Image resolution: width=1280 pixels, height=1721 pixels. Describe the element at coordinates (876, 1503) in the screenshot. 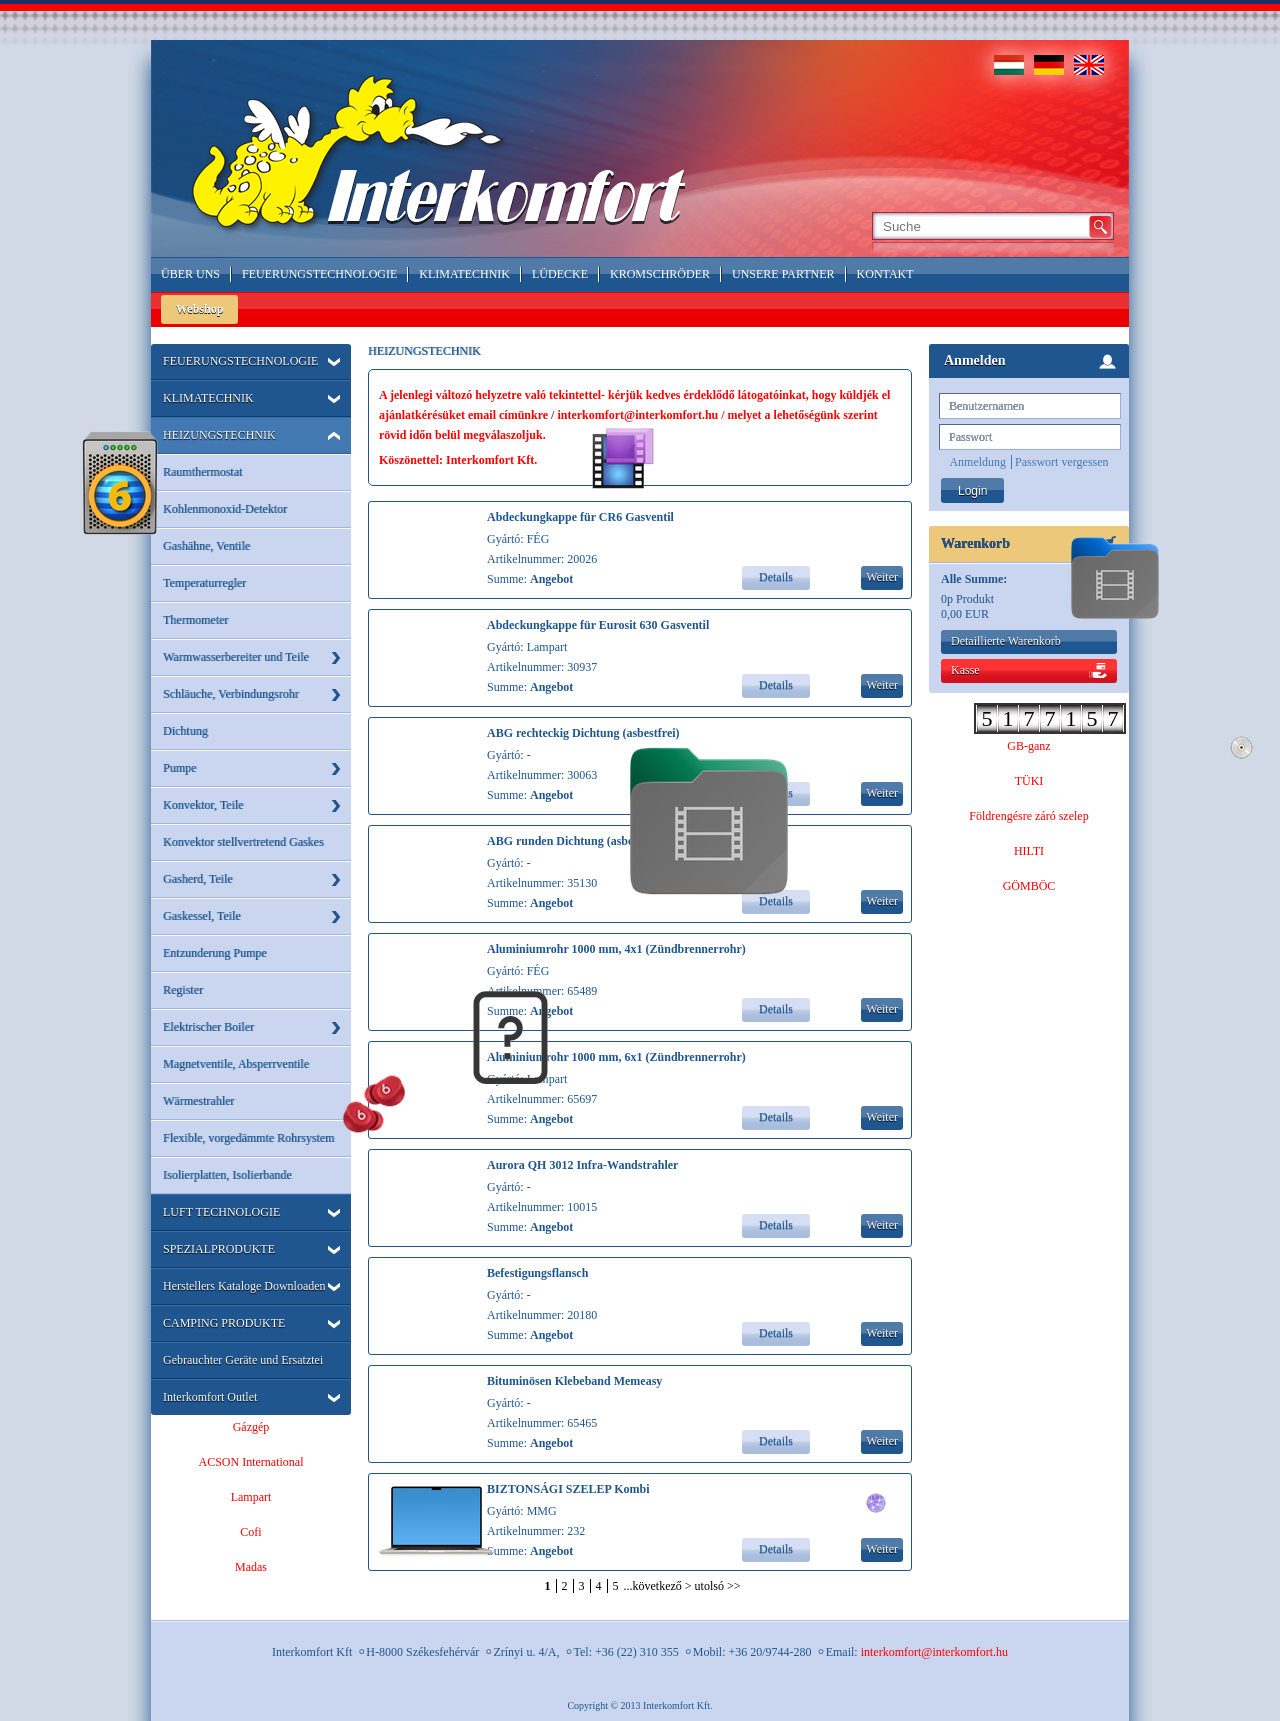

I see `open internet browser or web applications` at that location.